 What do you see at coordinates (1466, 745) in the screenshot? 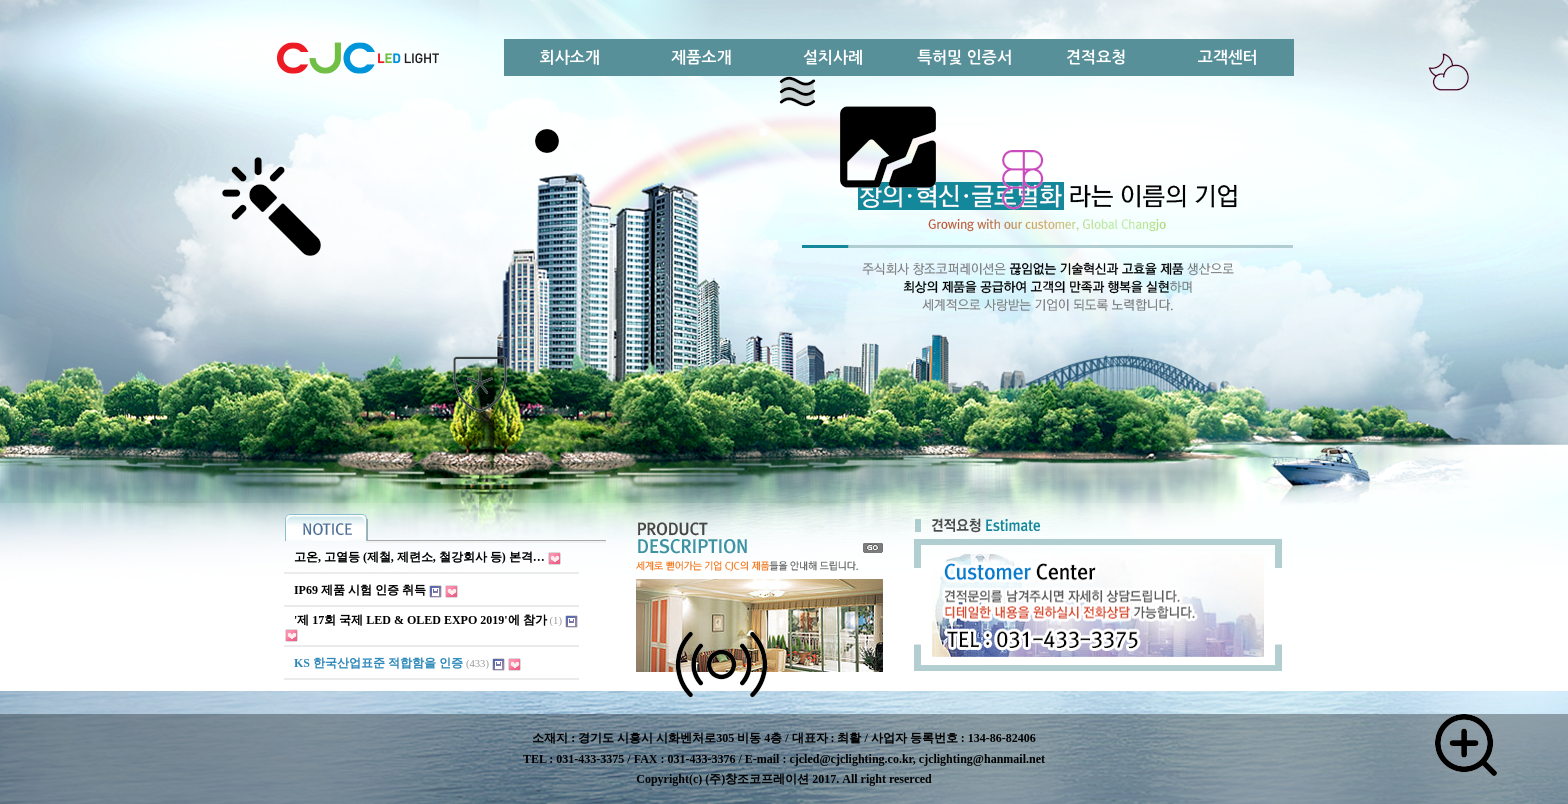
I see `zoom in on content` at bounding box center [1466, 745].